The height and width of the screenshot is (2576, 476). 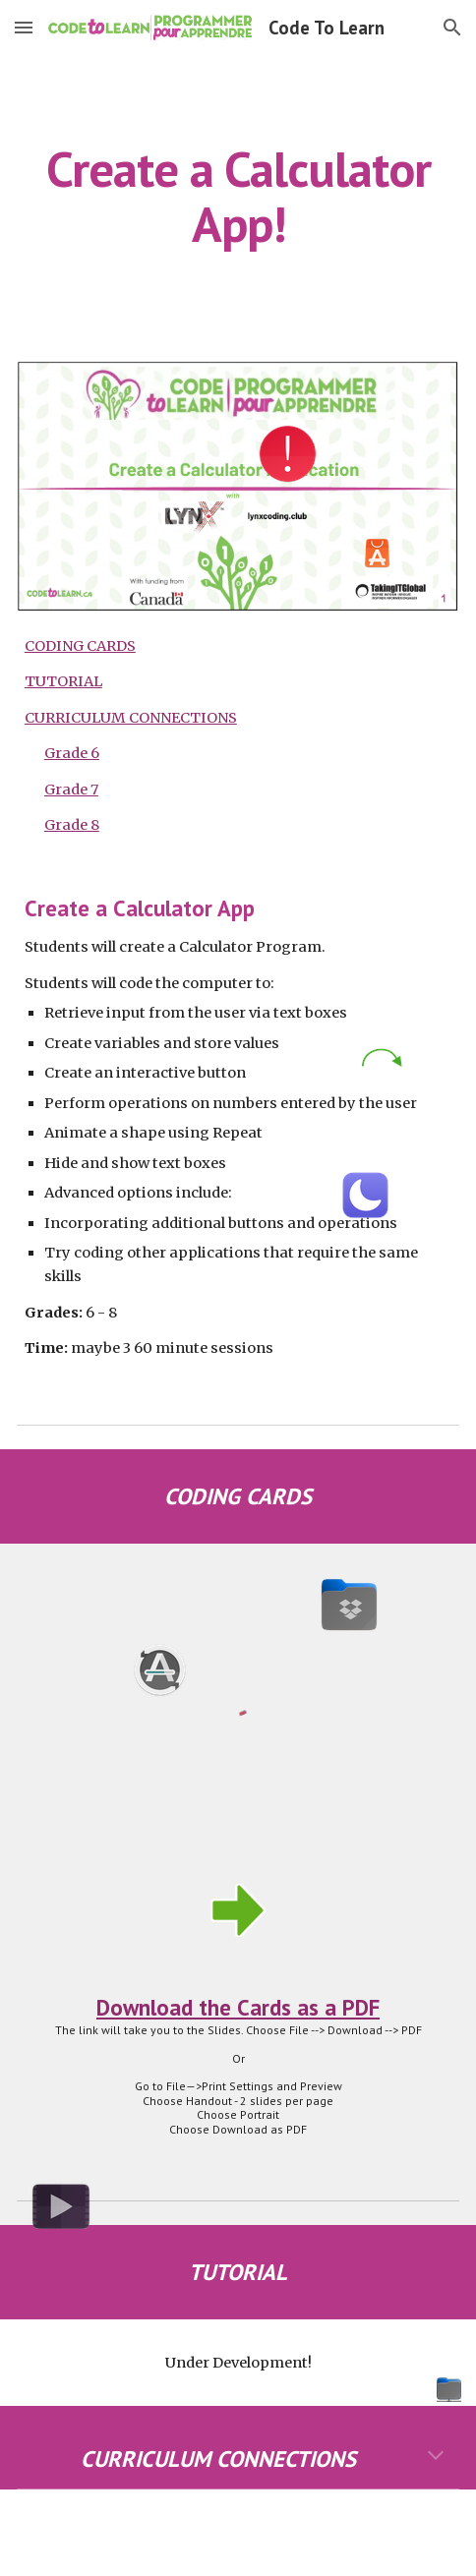 What do you see at coordinates (365, 1195) in the screenshot?
I see `enable focus mode to silence notifications` at bounding box center [365, 1195].